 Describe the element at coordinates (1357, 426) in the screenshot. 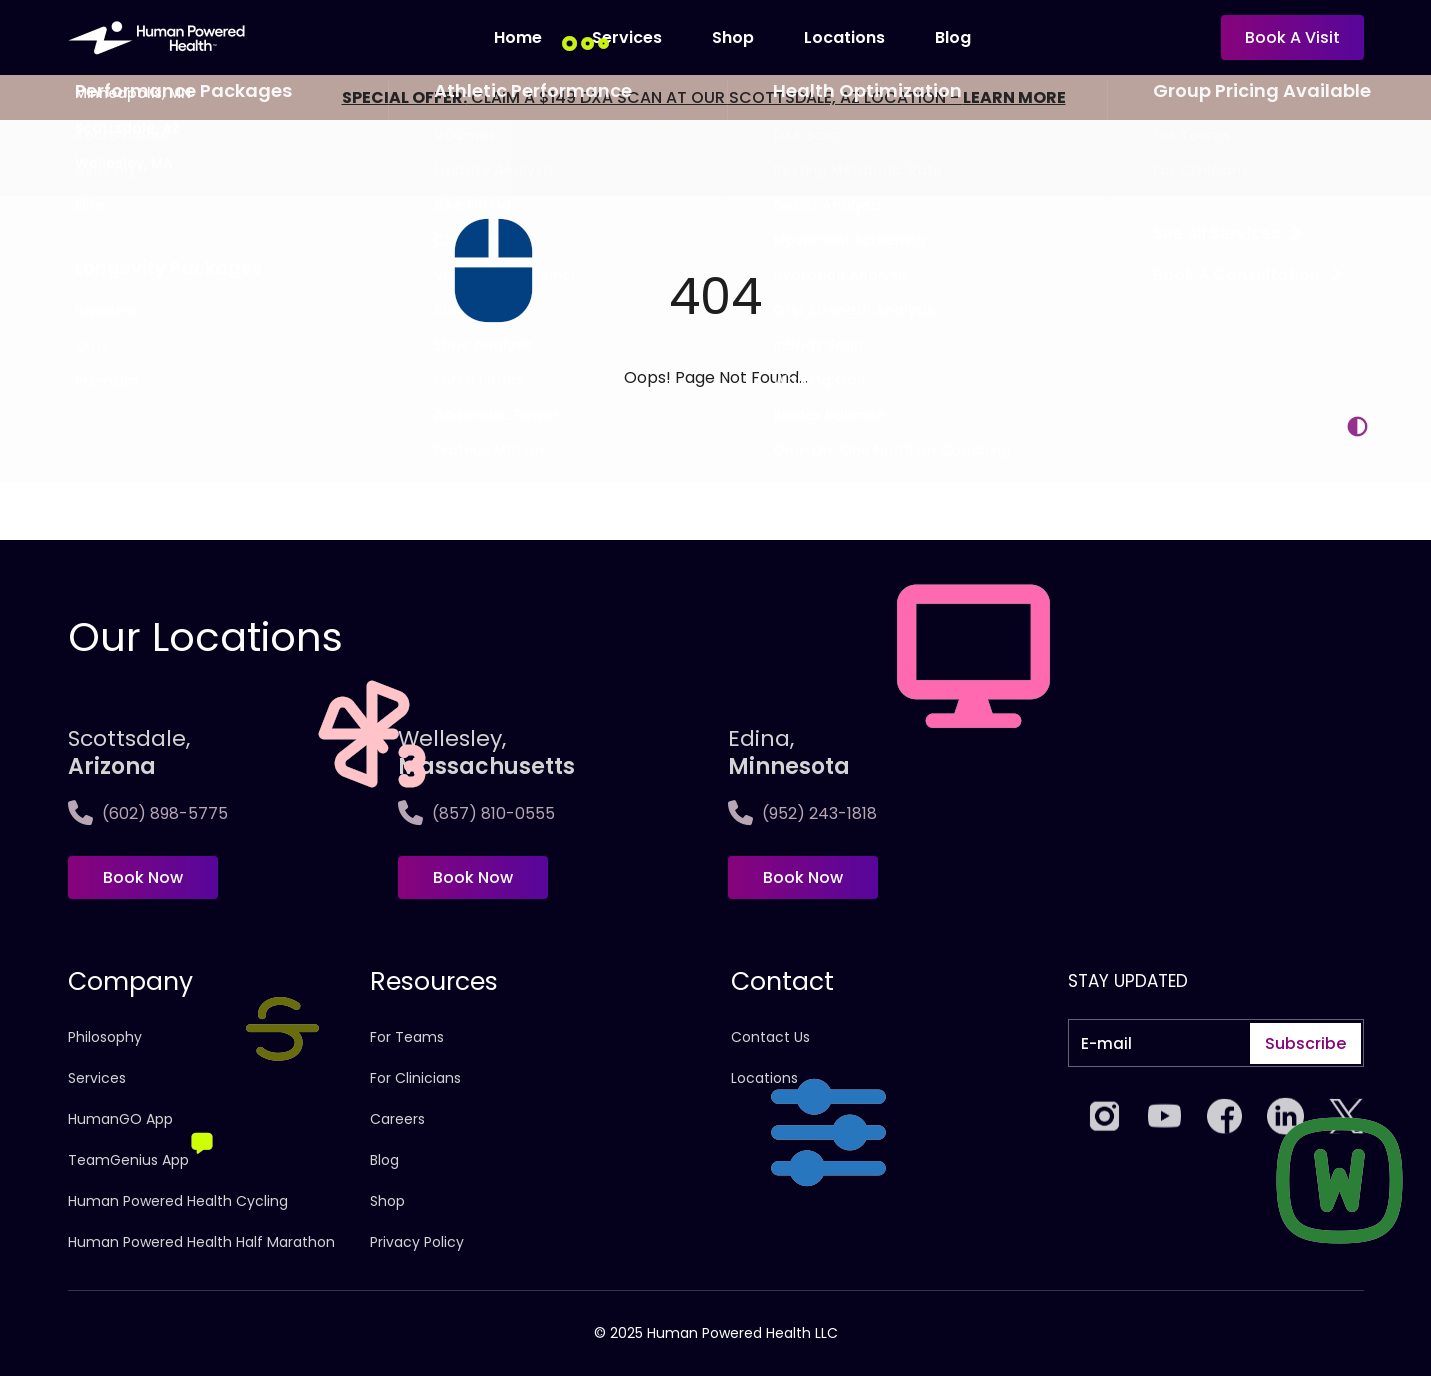

I see `toggle between light and dark mode` at that location.